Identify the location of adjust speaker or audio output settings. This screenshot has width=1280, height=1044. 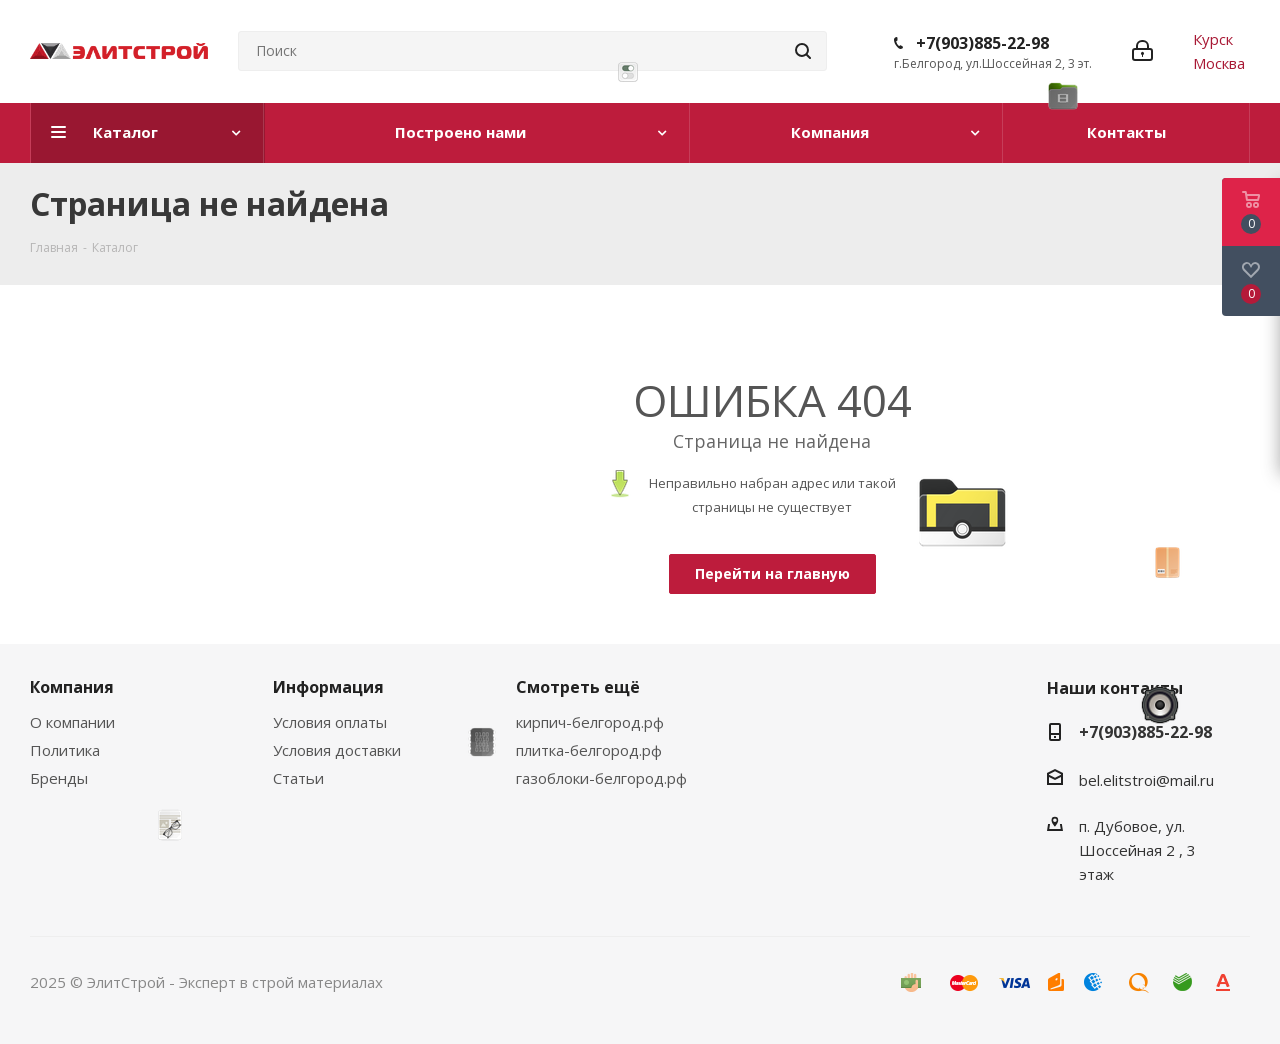
(1160, 705).